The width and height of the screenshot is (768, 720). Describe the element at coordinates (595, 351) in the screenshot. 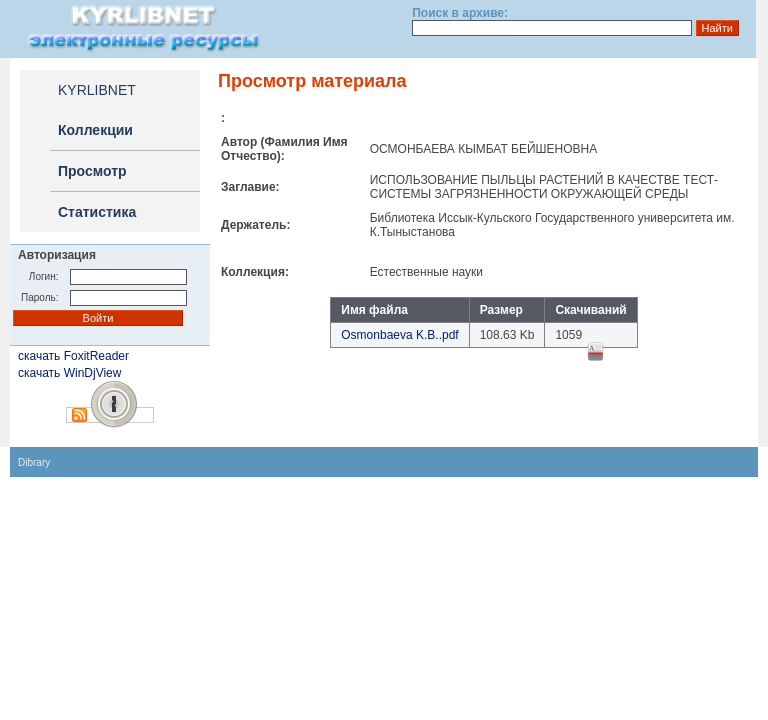

I see `open document scanner app` at that location.